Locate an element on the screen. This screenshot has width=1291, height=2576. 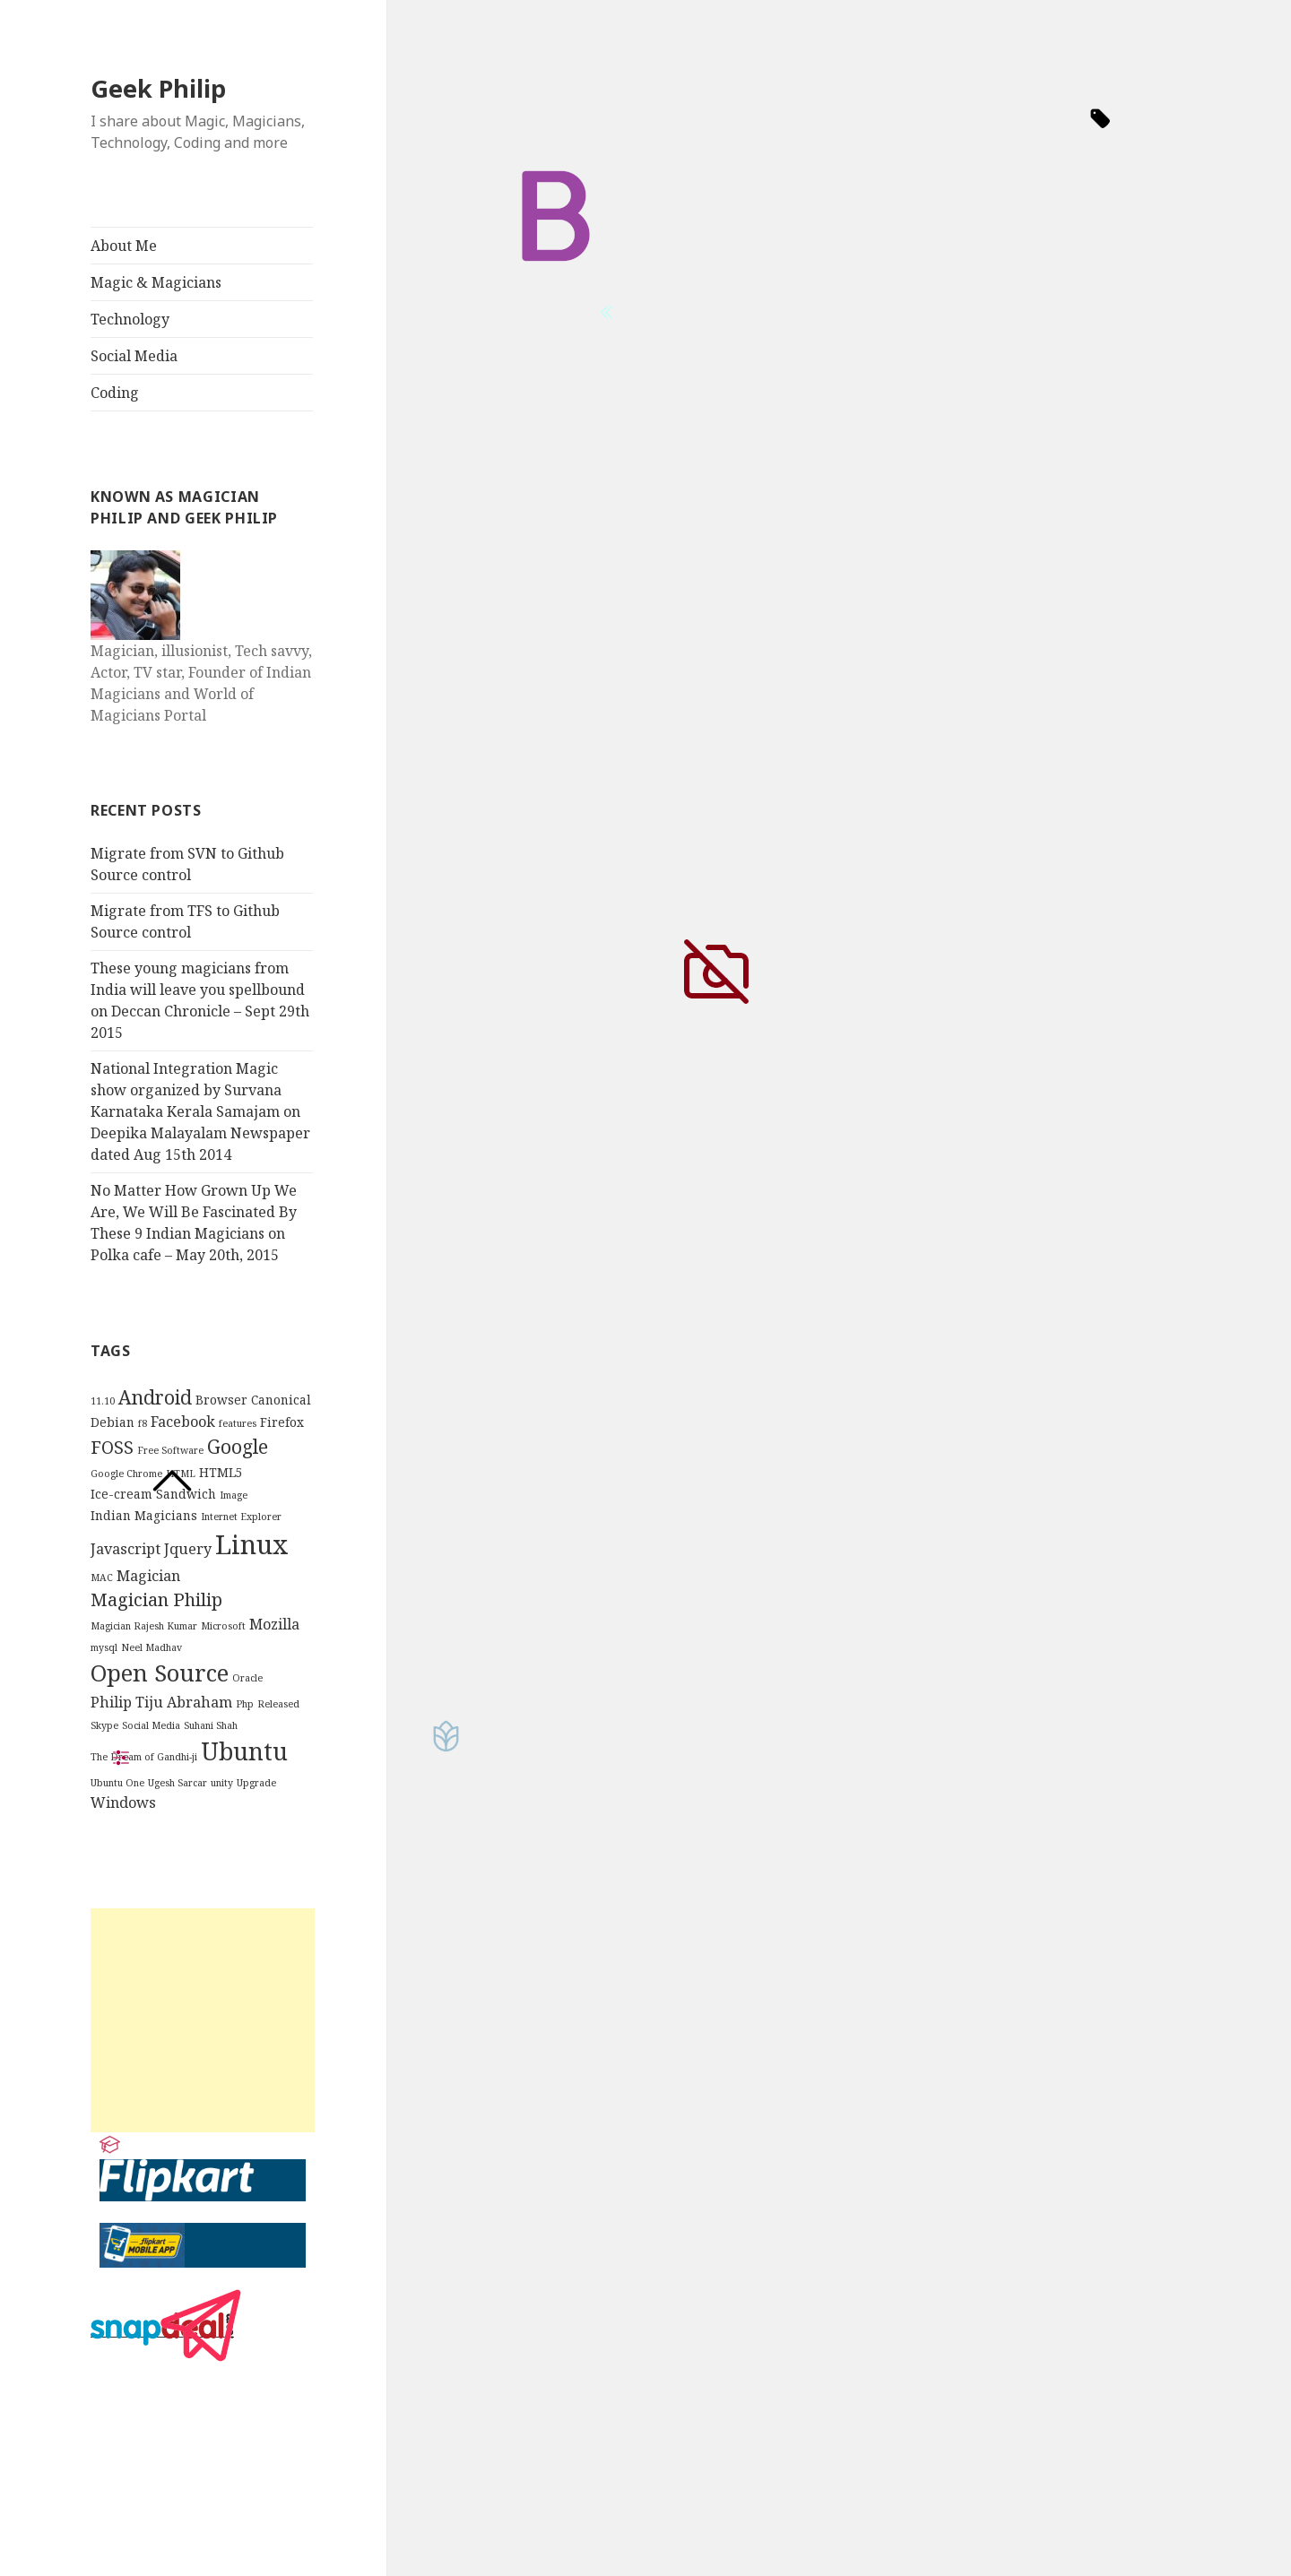
access education or learning features is located at coordinates (109, 2144).